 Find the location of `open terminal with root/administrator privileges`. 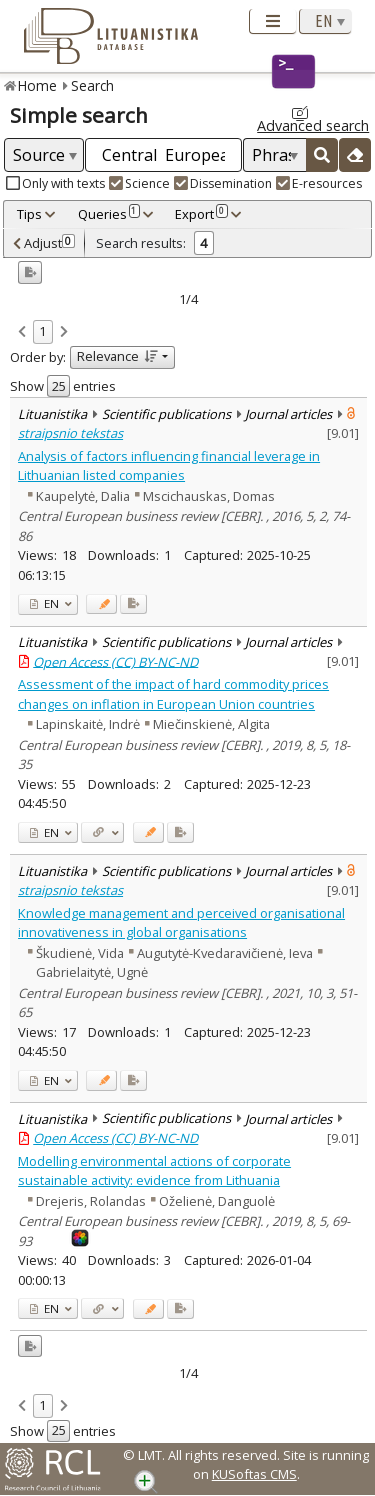

open terminal with root/administrator privileges is located at coordinates (293, 71).